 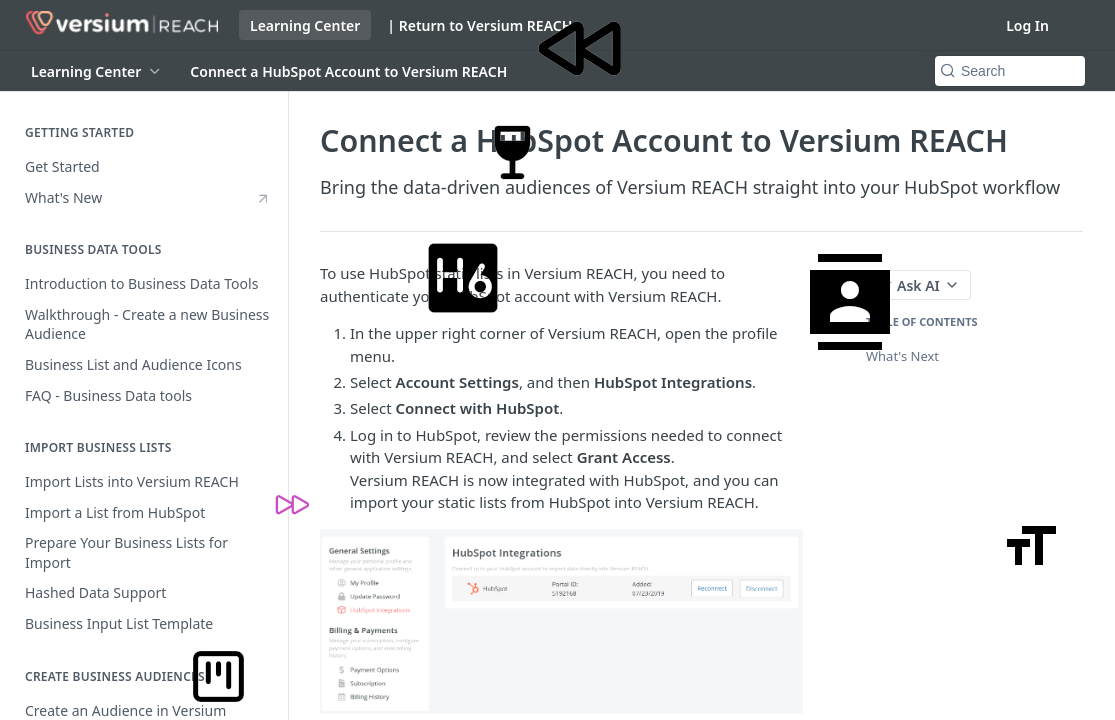 I want to click on rewind or skip backward in media playback, so click(x=582, y=48).